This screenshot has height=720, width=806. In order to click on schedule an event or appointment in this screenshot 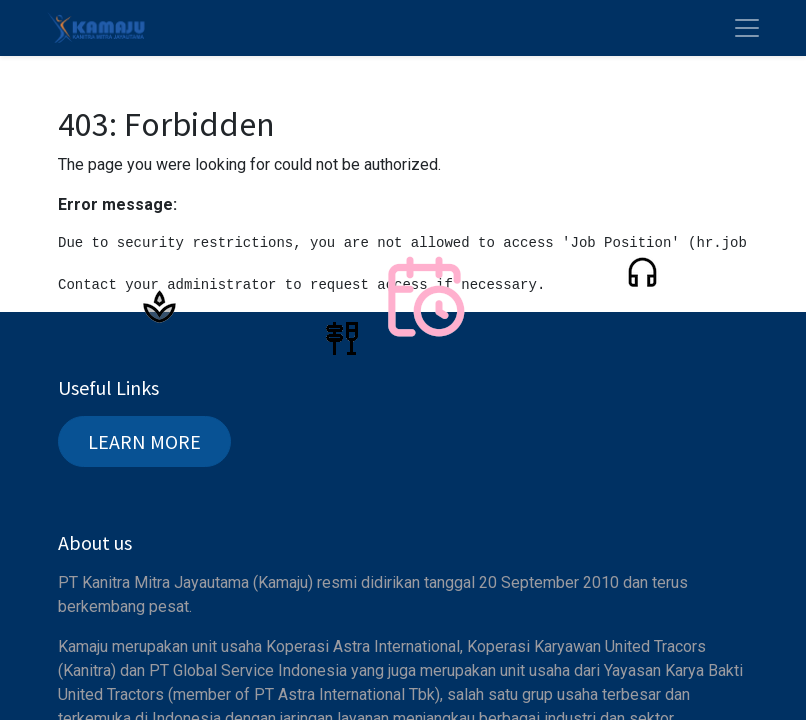, I will do `click(424, 296)`.